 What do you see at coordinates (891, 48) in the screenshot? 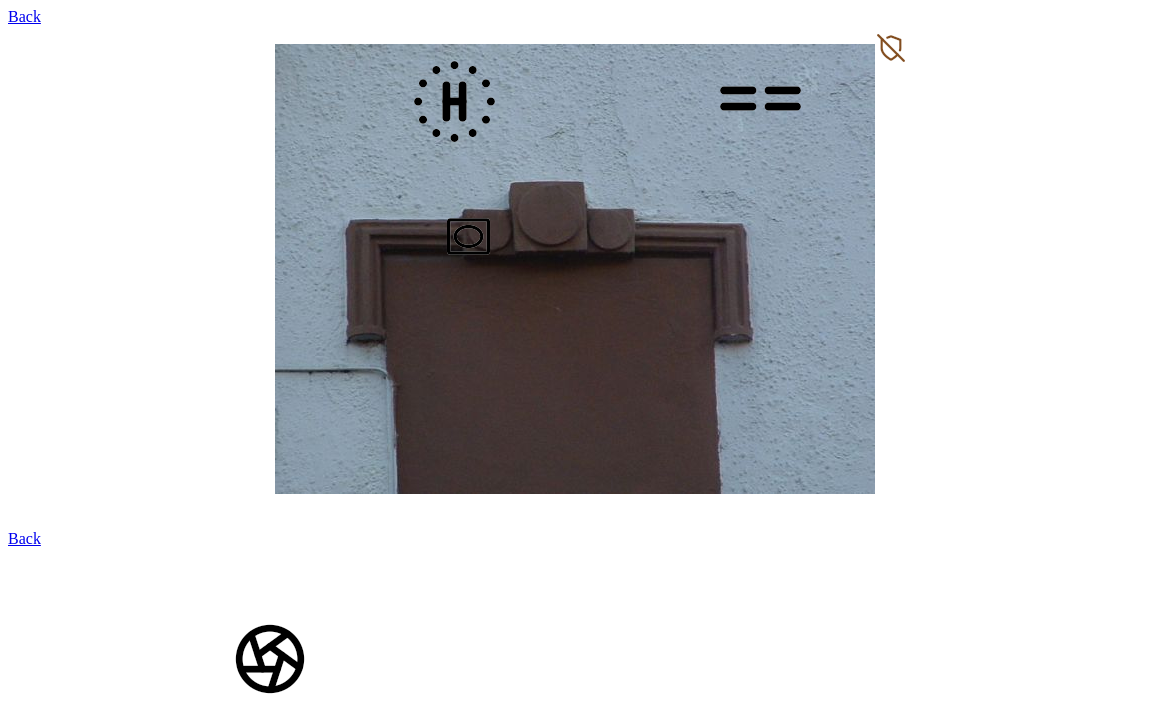
I see `security or protection is disabled` at bounding box center [891, 48].